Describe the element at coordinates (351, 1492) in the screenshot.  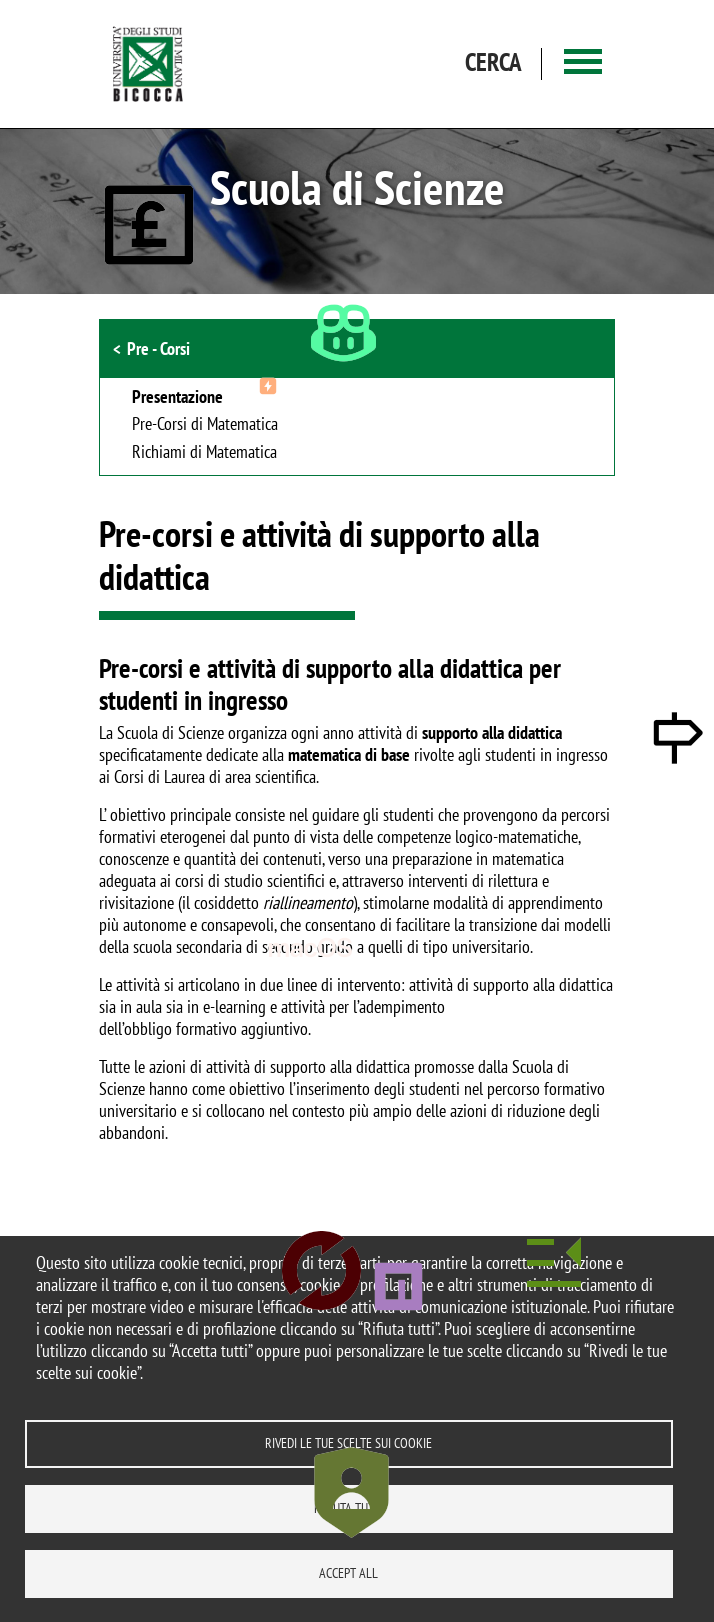
I see `access user privacy or security settings` at that location.